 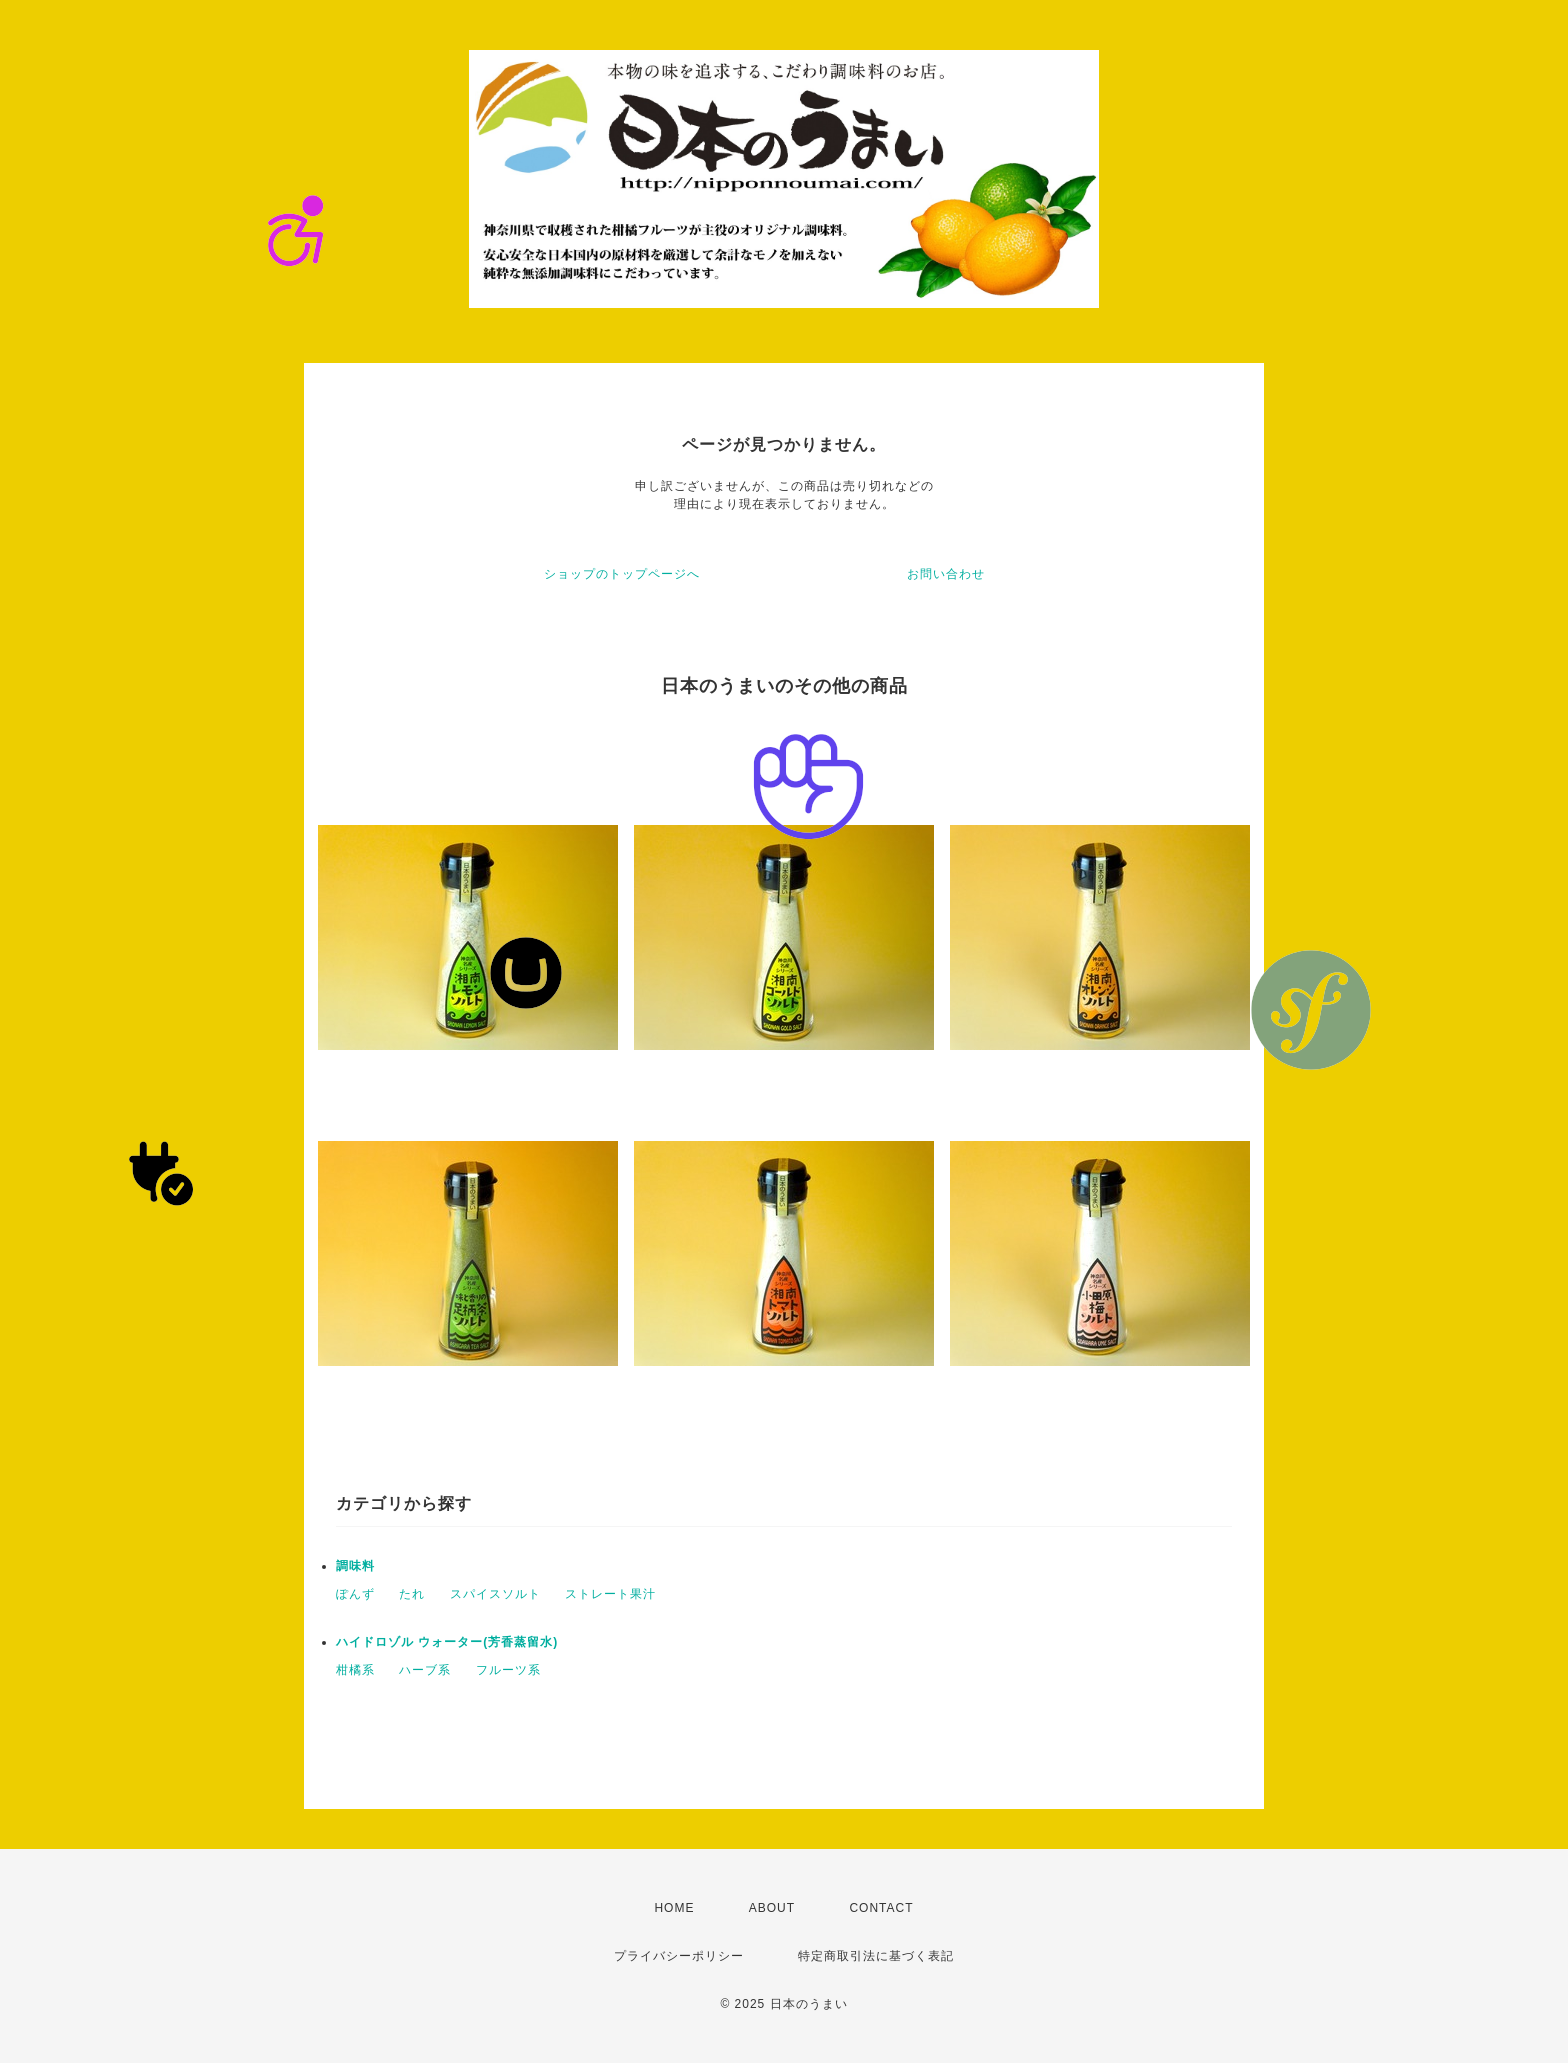 I want to click on indicates solidarity or support, so click(x=808, y=784).